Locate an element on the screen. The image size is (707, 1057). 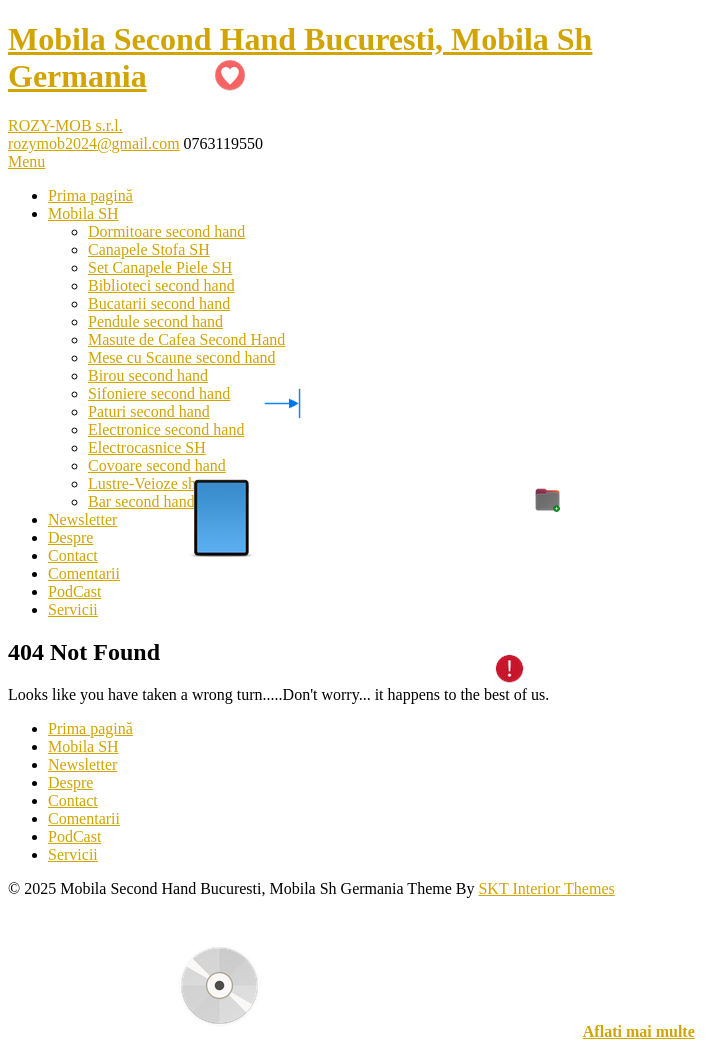
go to the last item or page is located at coordinates (282, 403).